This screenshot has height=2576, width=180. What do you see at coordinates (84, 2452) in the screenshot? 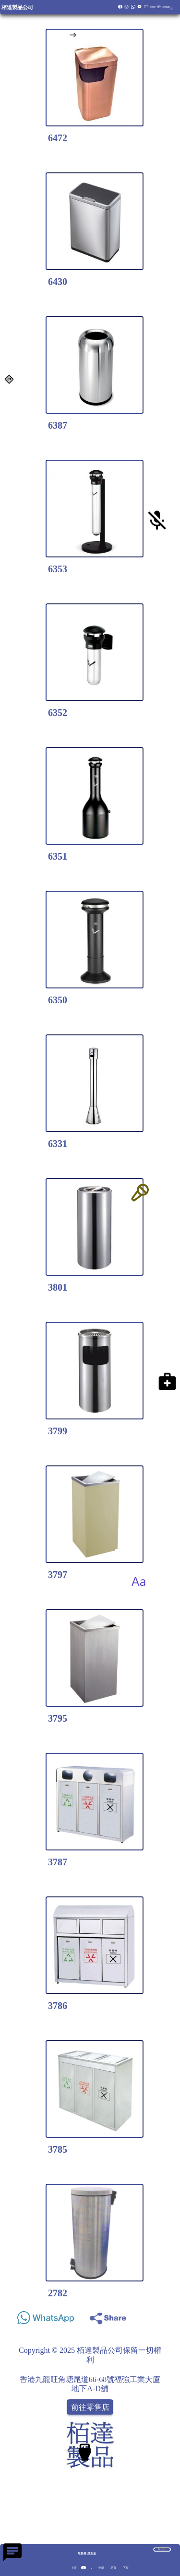
I see `configure HDMI input settings` at bounding box center [84, 2452].